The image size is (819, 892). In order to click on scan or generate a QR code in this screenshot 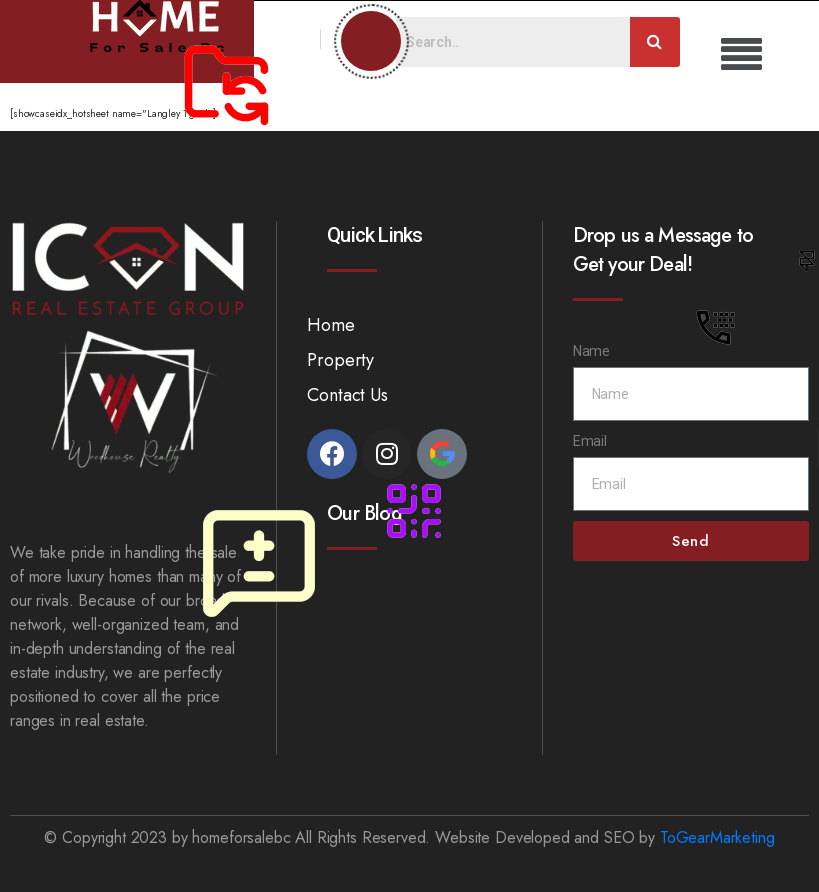, I will do `click(414, 511)`.